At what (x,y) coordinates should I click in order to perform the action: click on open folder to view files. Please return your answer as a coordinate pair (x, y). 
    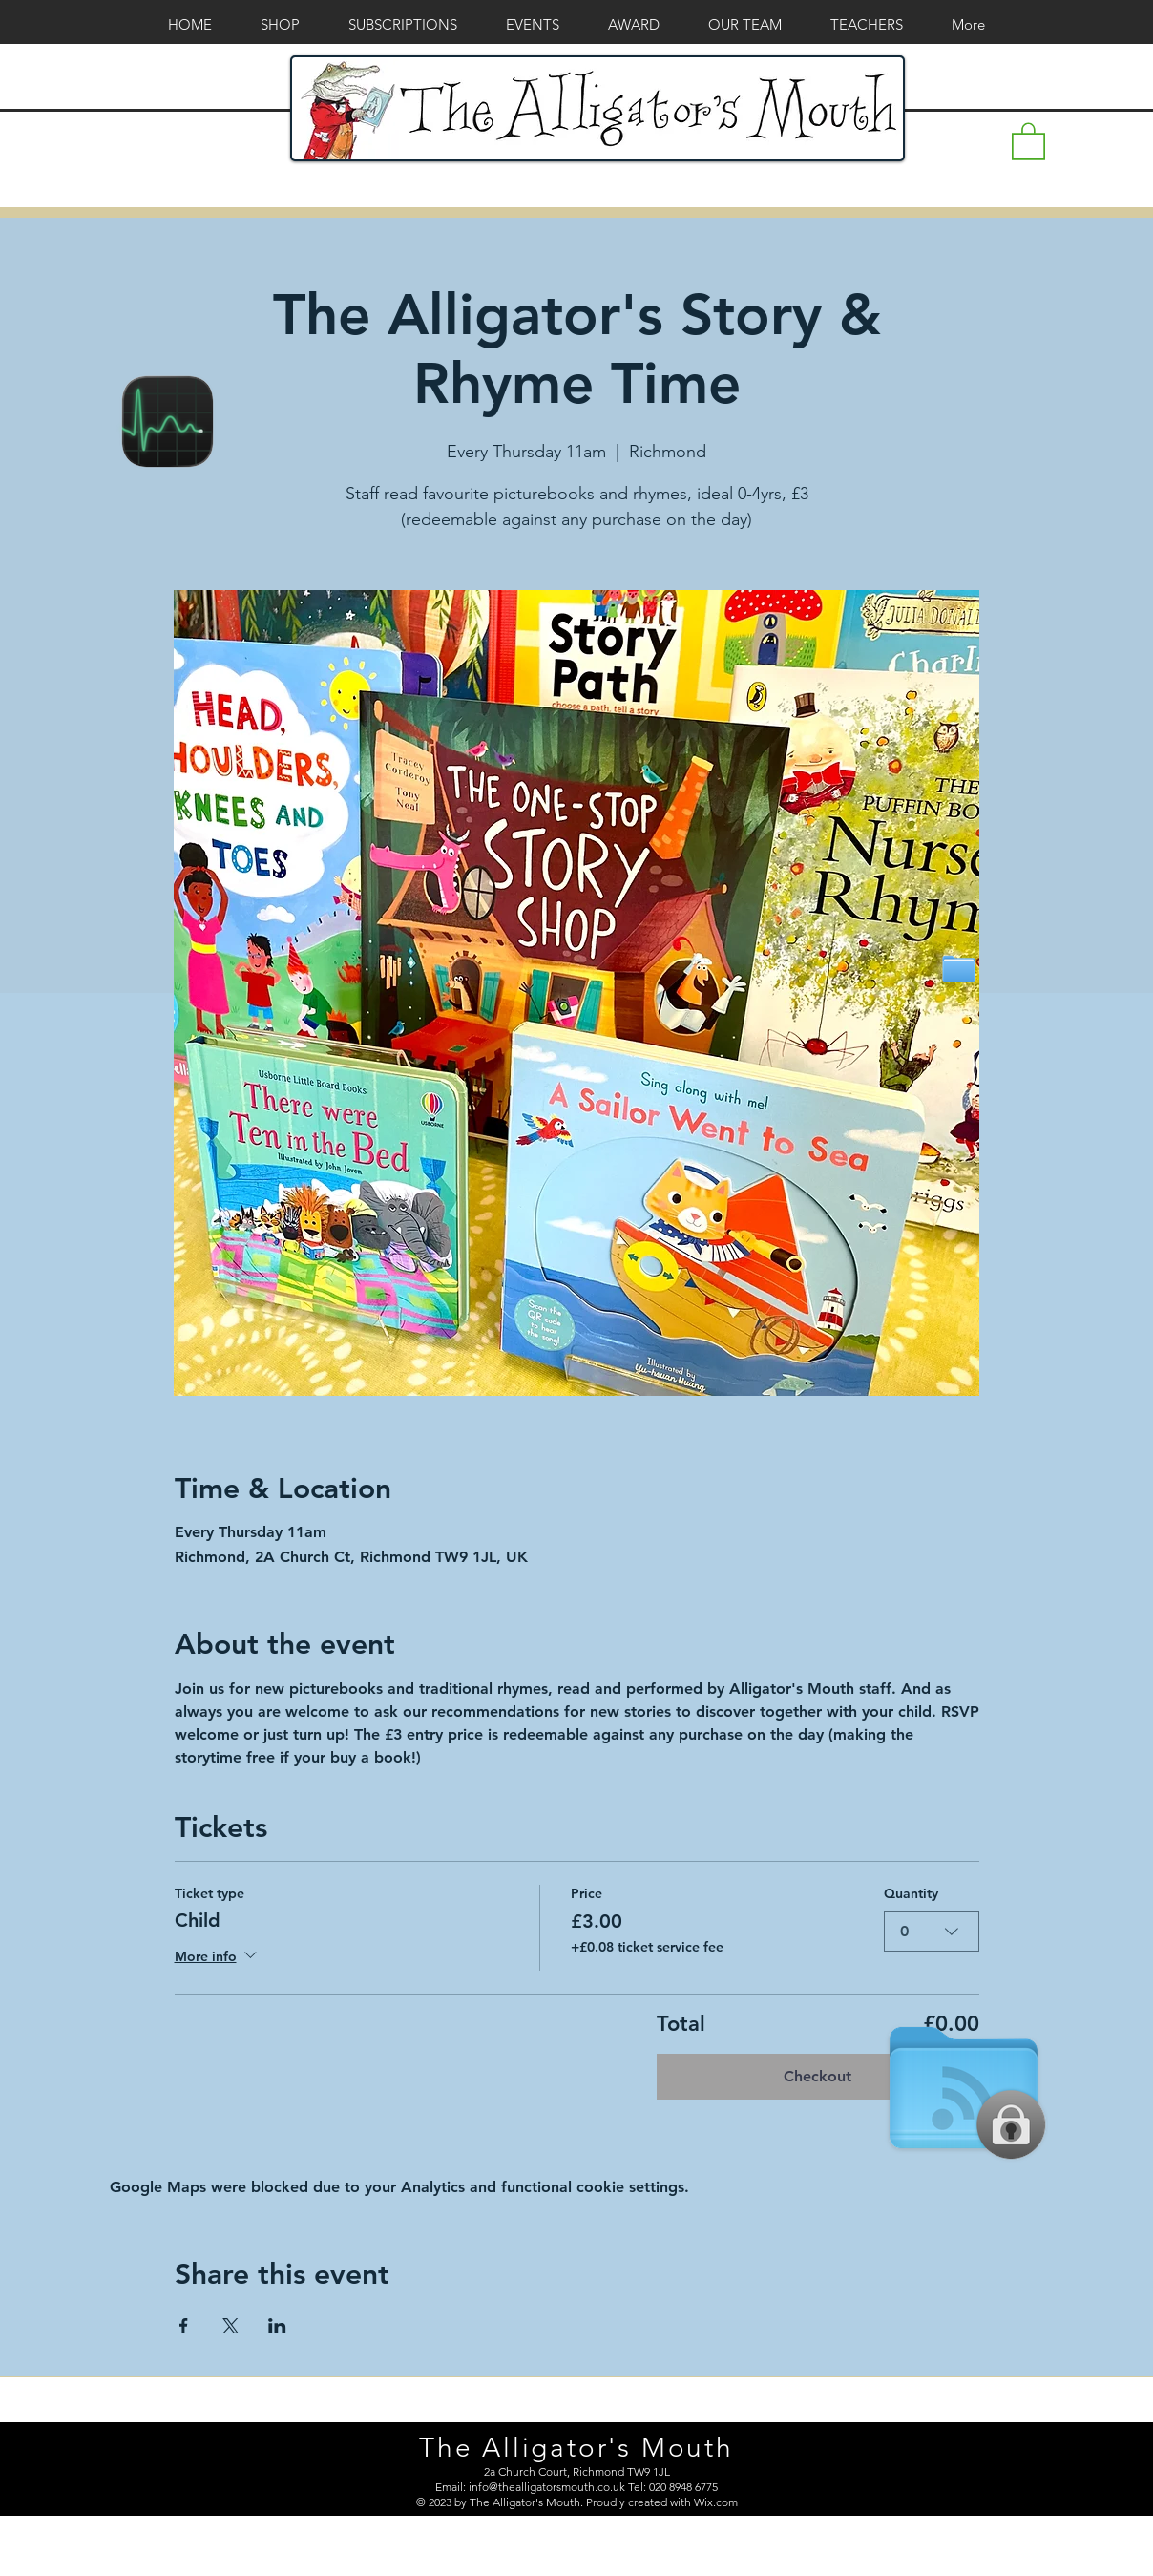
    Looking at the image, I should click on (958, 968).